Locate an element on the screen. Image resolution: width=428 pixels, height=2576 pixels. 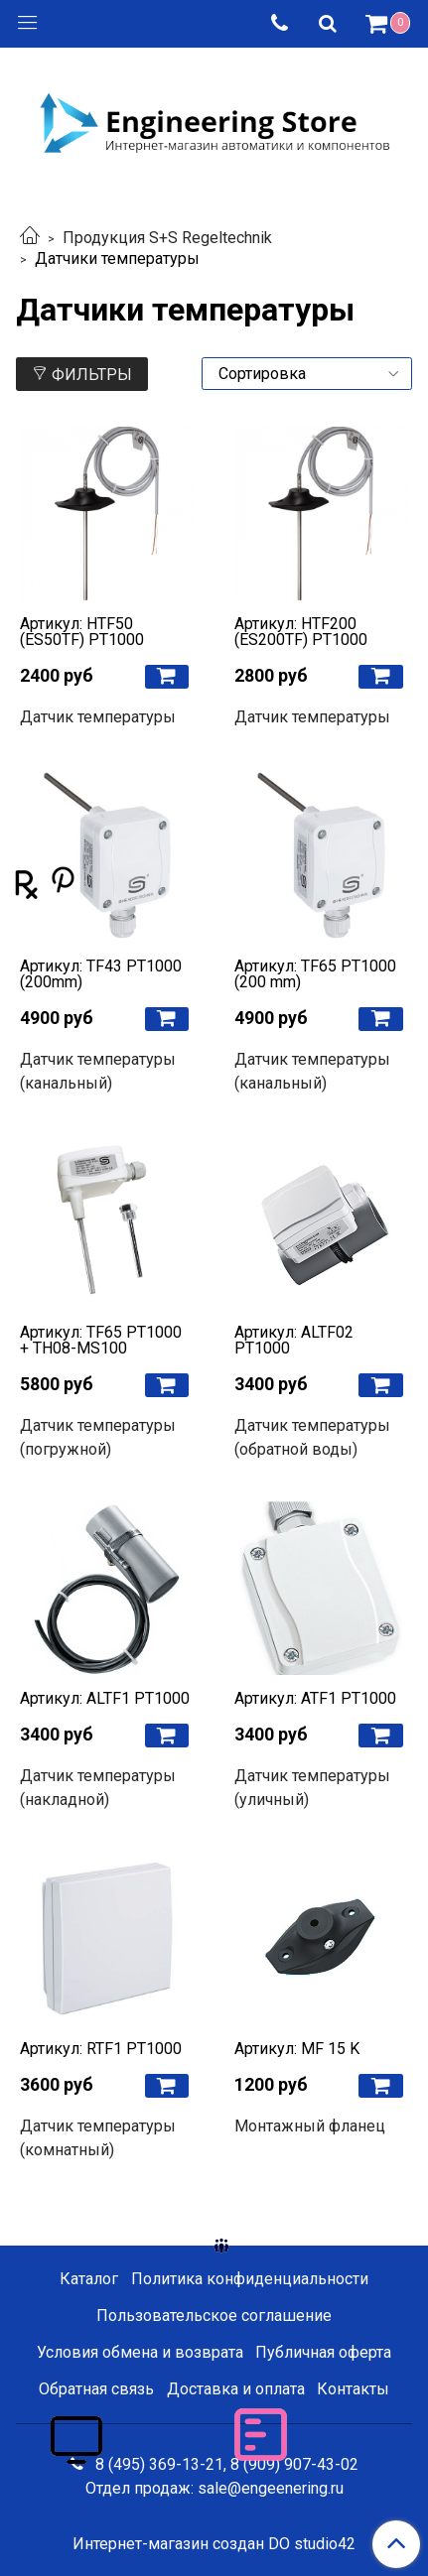
align content to the left with full-width stretching is located at coordinates (260, 2434).